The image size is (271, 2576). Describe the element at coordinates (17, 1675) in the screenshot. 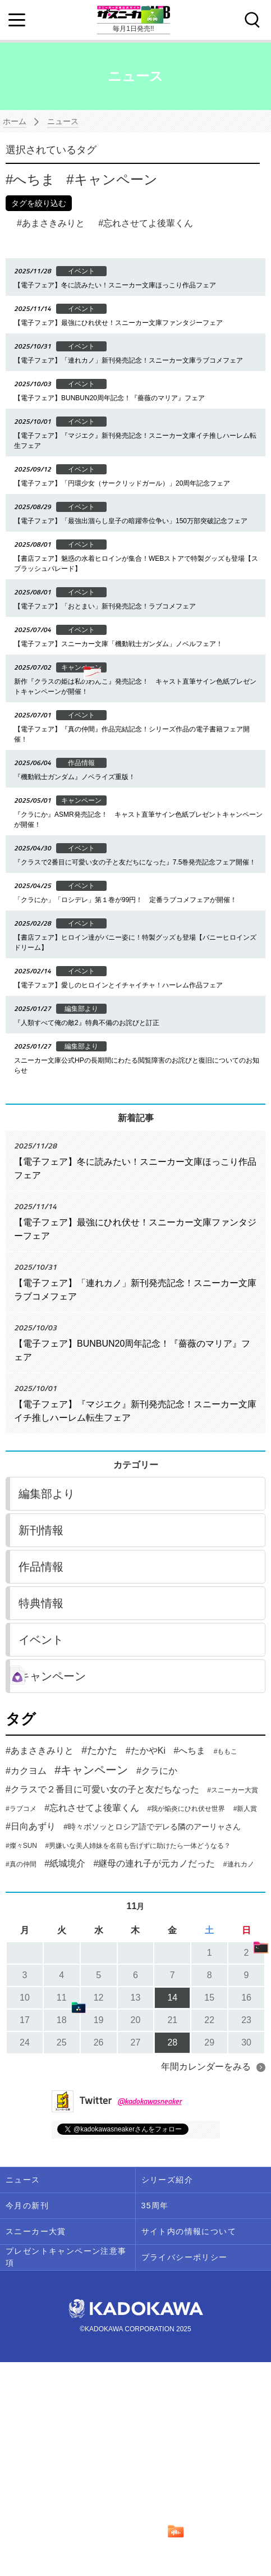

I see `meson build system configuration file` at that location.